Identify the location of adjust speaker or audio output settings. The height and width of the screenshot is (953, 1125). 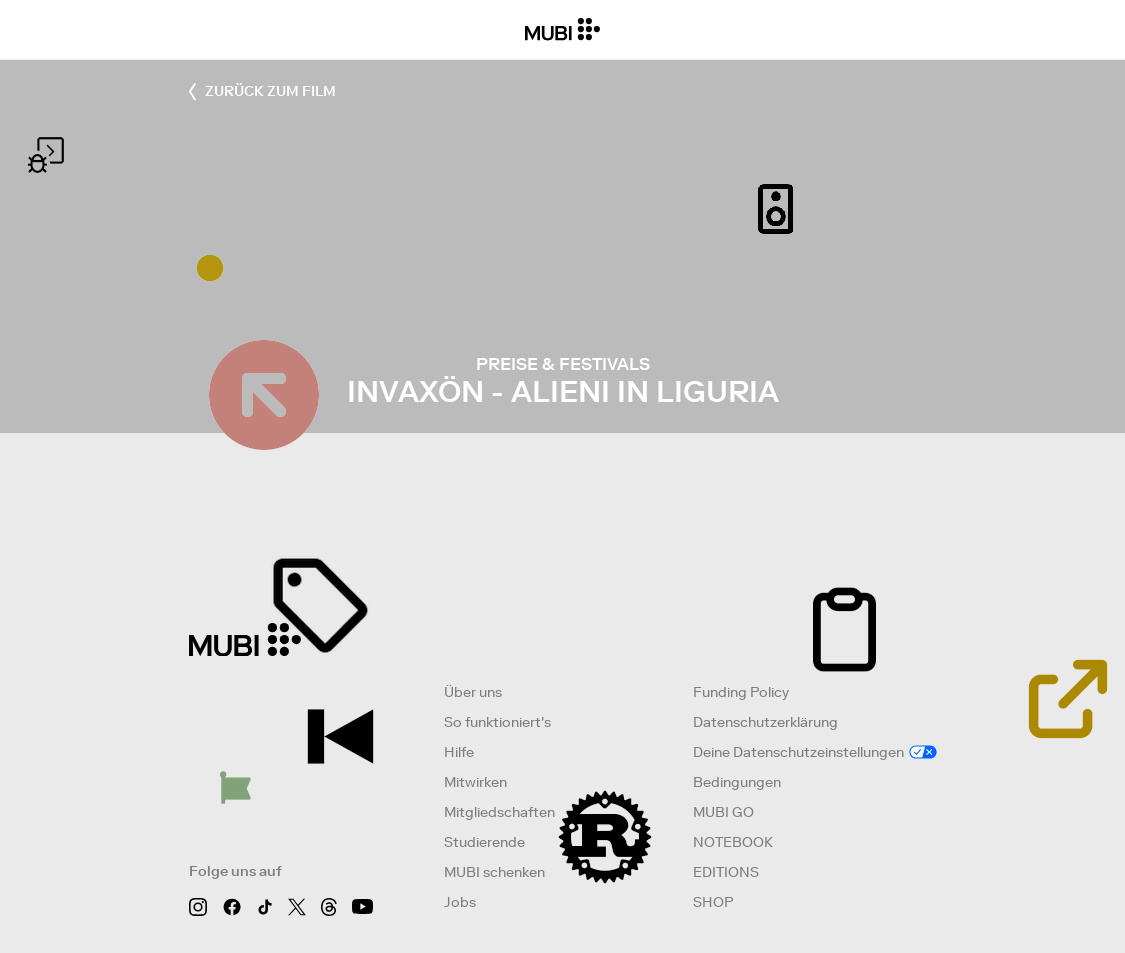
(776, 209).